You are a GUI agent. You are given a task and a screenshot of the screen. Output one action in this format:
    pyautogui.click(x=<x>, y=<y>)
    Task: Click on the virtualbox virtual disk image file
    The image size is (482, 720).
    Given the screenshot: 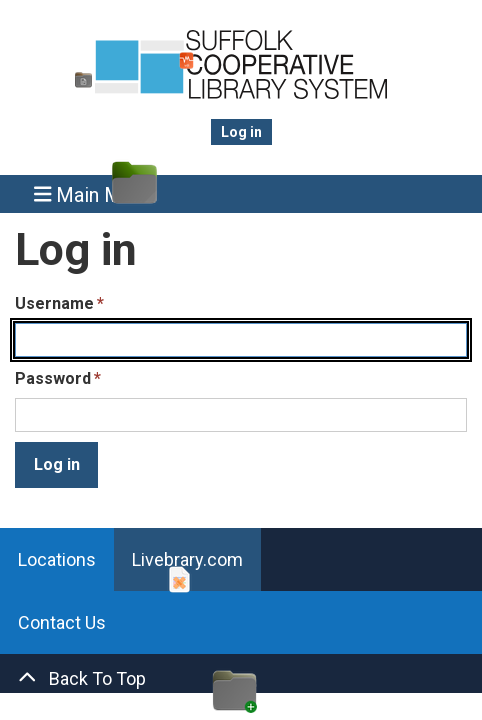 What is the action you would take?
    pyautogui.click(x=186, y=60)
    